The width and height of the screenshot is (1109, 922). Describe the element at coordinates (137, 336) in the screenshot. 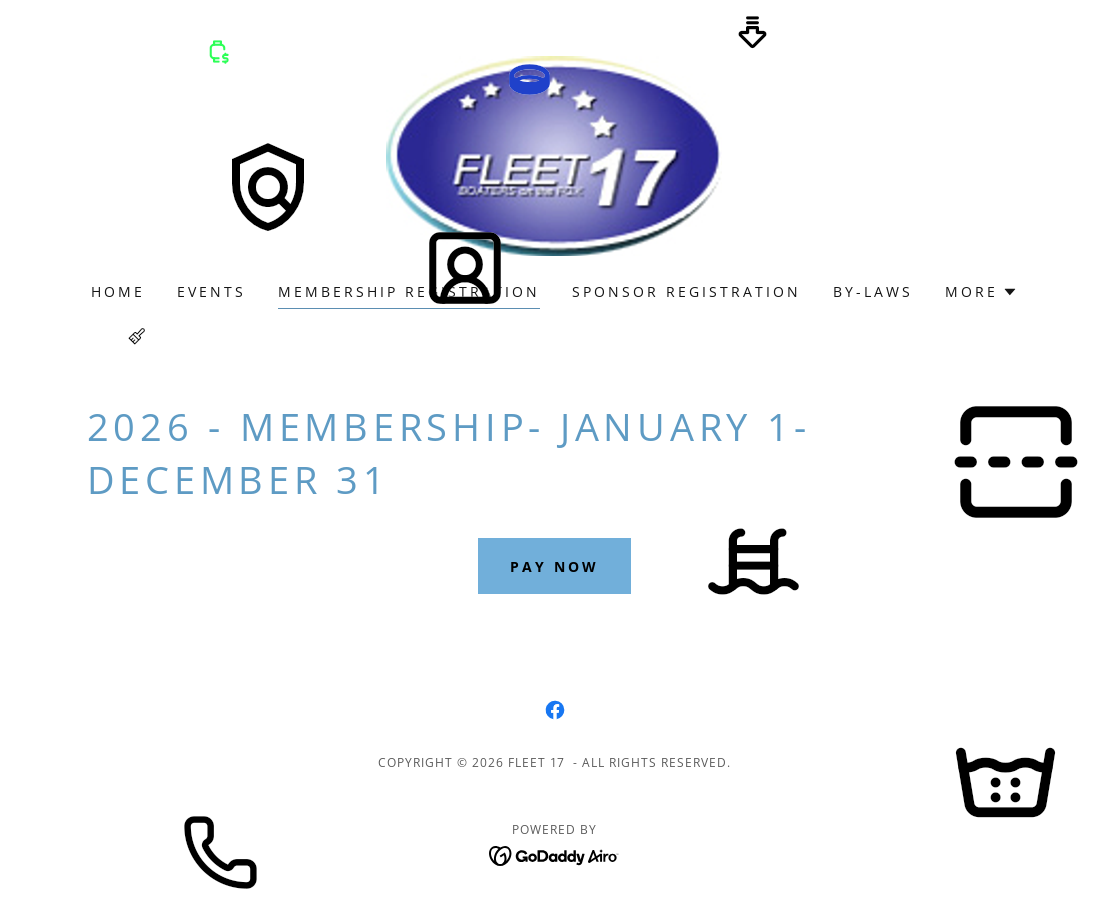

I see `access painting or drawing tools` at that location.